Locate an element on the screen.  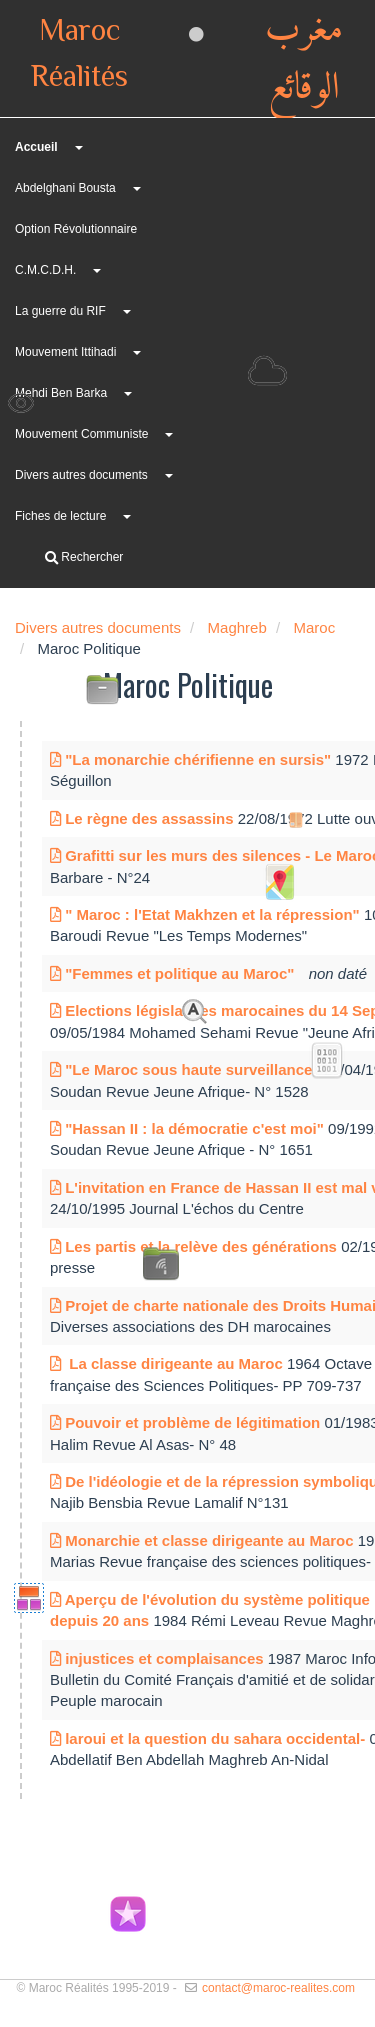
select all items in the current view is located at coordinates (29, 1598).